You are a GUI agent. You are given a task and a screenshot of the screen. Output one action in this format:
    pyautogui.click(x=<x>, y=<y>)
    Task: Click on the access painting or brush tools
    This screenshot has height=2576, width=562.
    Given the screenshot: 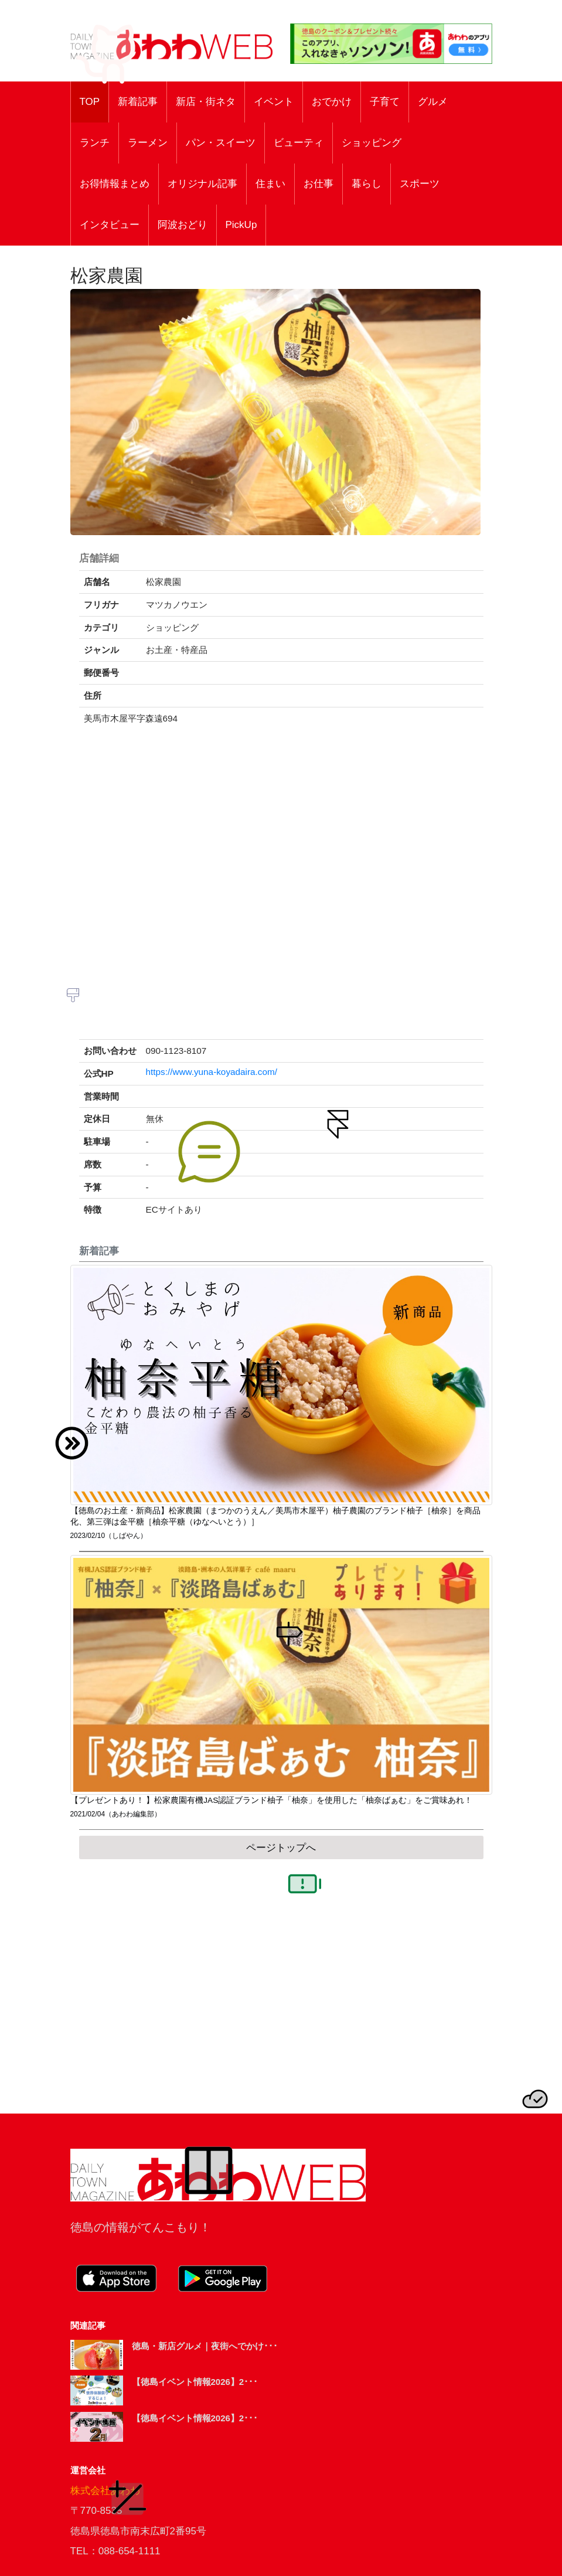 What is the action you would take?
    pyautogui.click(x=73, y=995)
    